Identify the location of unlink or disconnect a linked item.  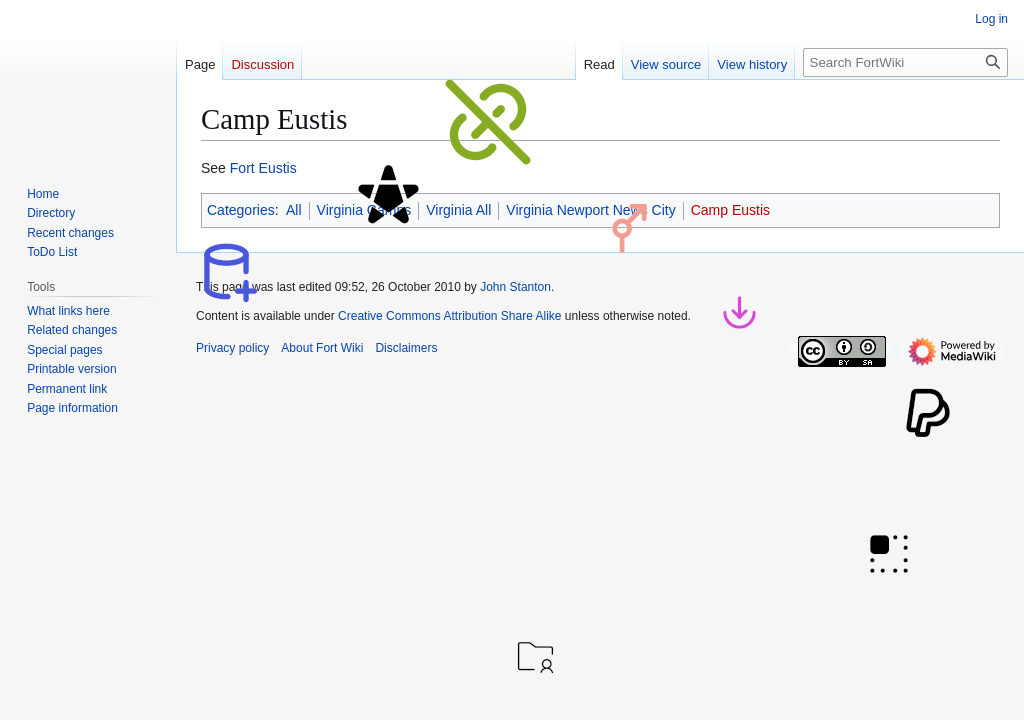
(488, 122).